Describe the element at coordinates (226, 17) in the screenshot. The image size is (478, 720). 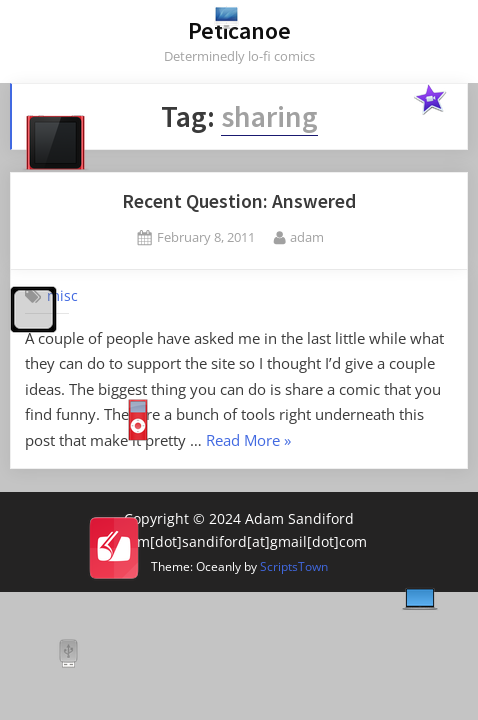
I see `represents an iMac computer in system settings` at that location.